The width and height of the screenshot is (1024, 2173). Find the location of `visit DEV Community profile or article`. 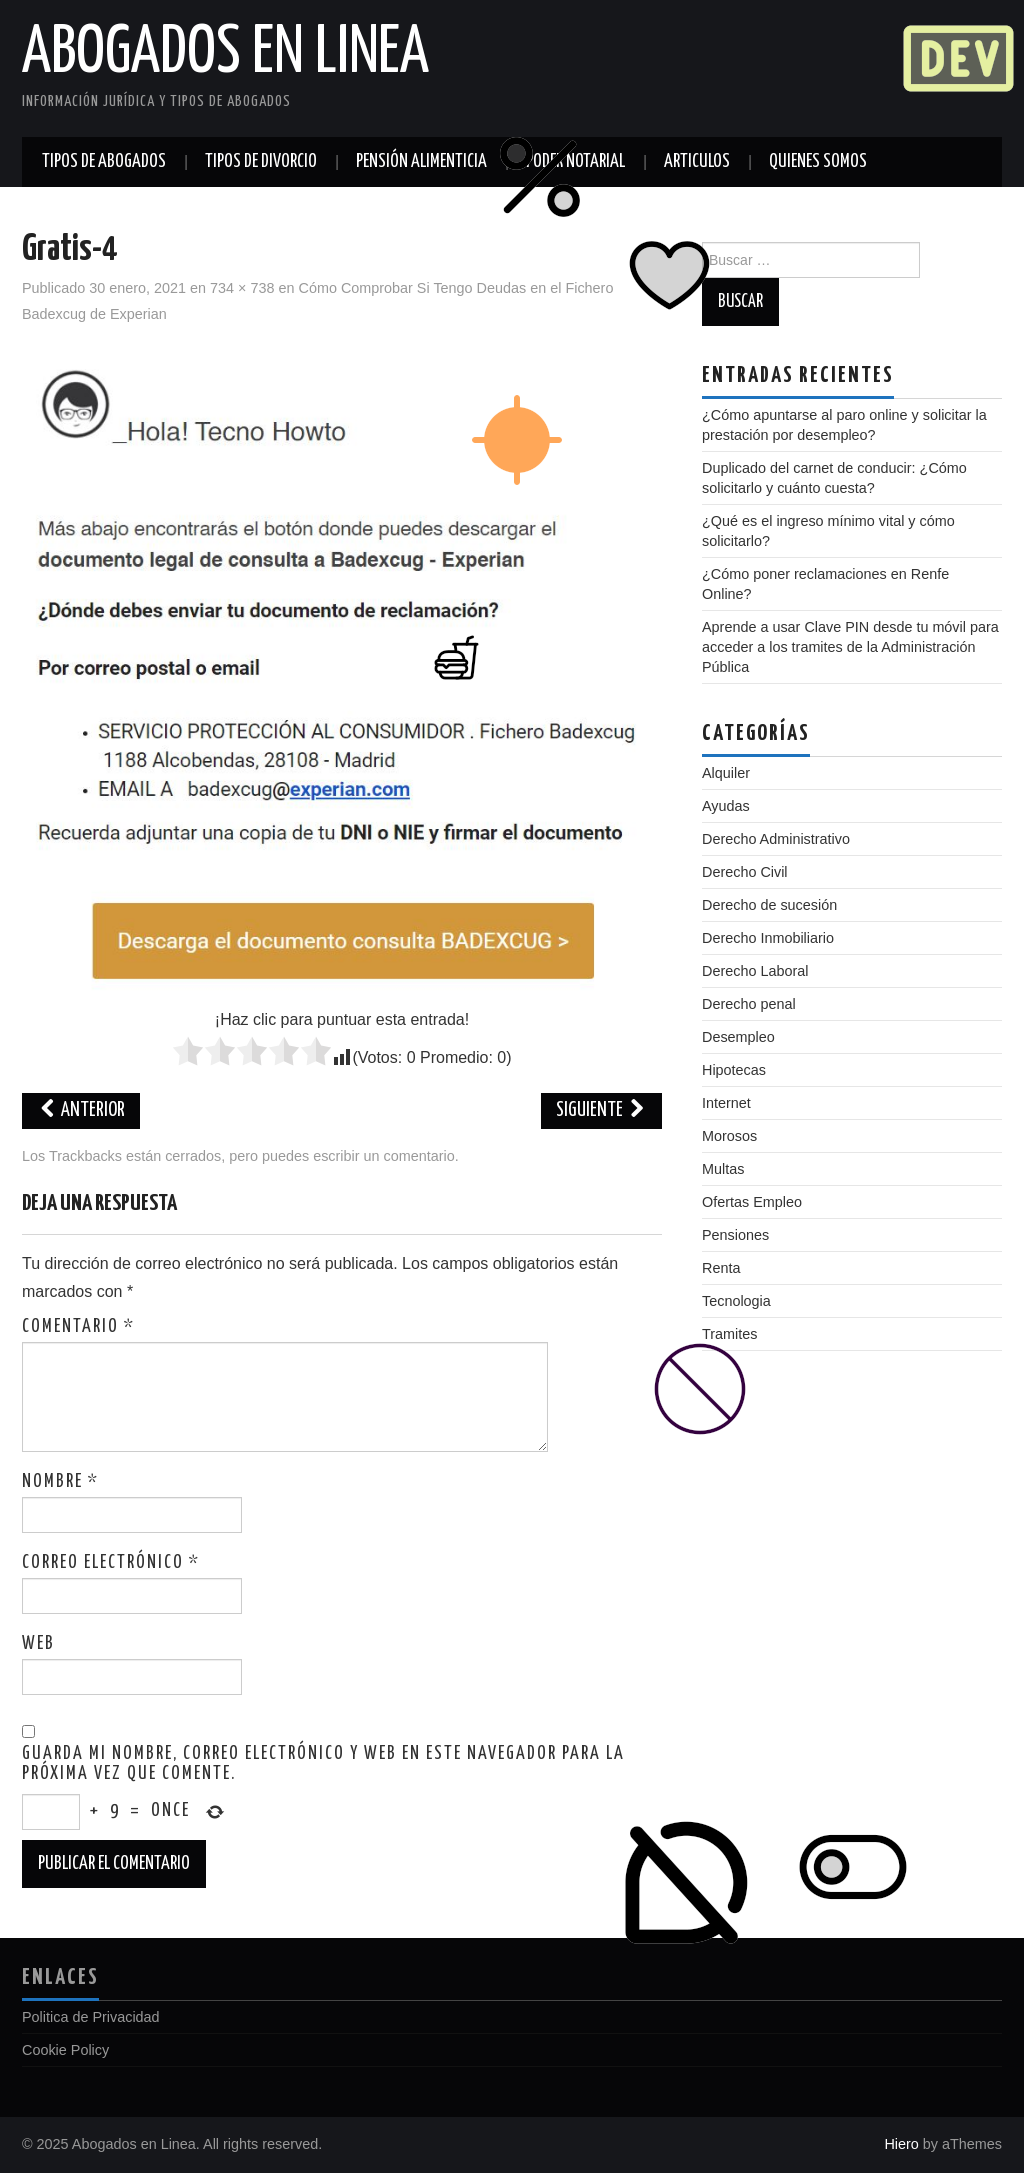

visit DEV Community profile or article is located at coordinates (958, 58).